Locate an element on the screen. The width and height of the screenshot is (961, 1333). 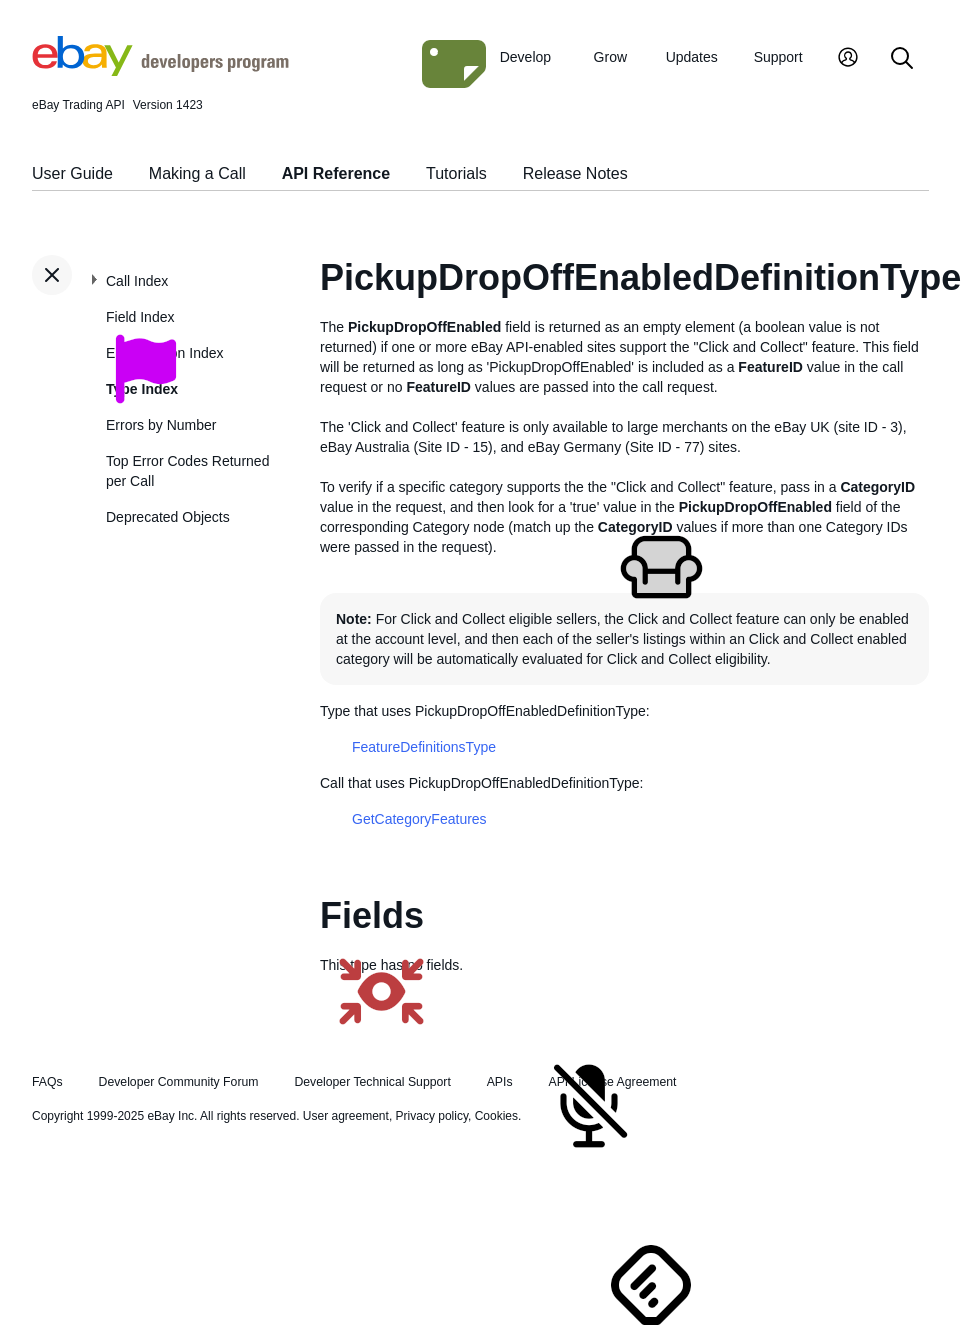
indicates tarp or cover item is located at coordinates (454, 64).